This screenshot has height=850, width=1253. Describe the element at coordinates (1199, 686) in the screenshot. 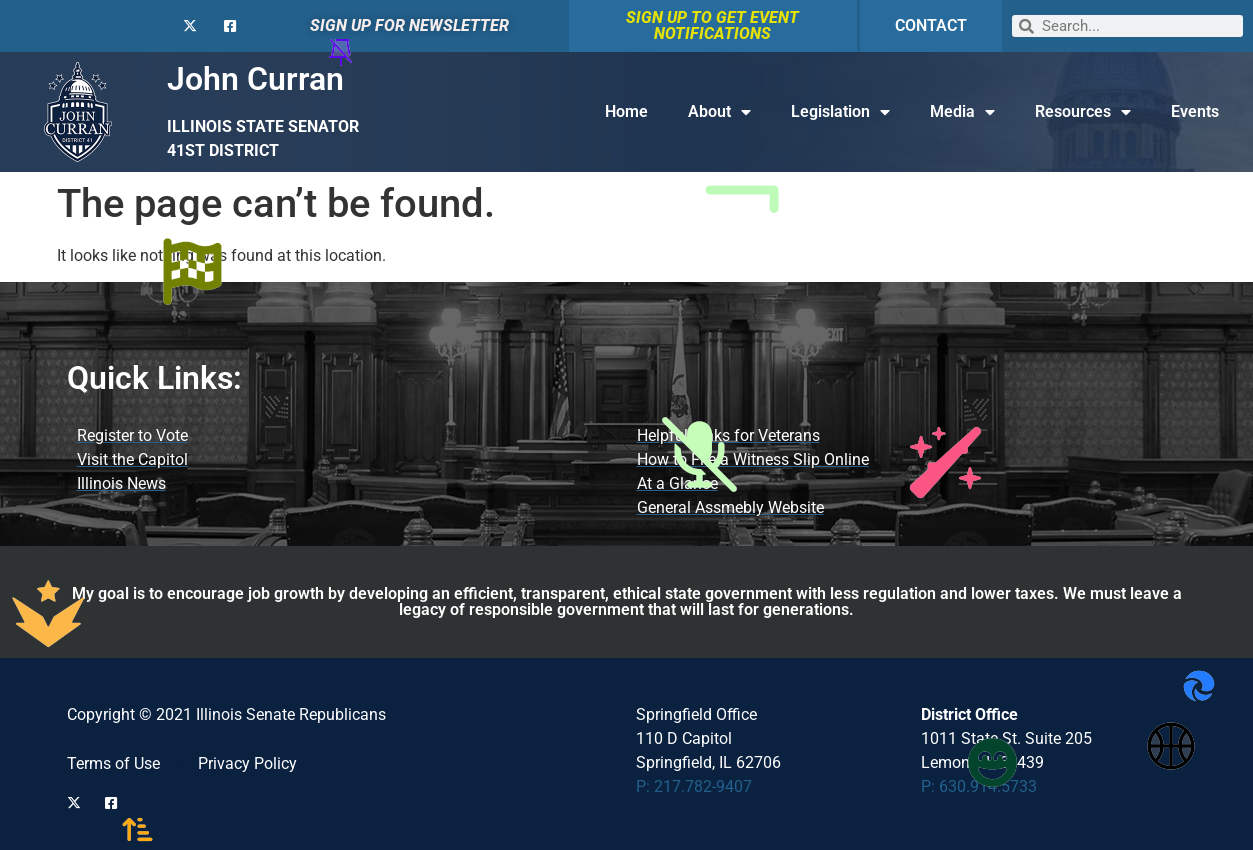

I see `open microsoft edge browser` at that location.